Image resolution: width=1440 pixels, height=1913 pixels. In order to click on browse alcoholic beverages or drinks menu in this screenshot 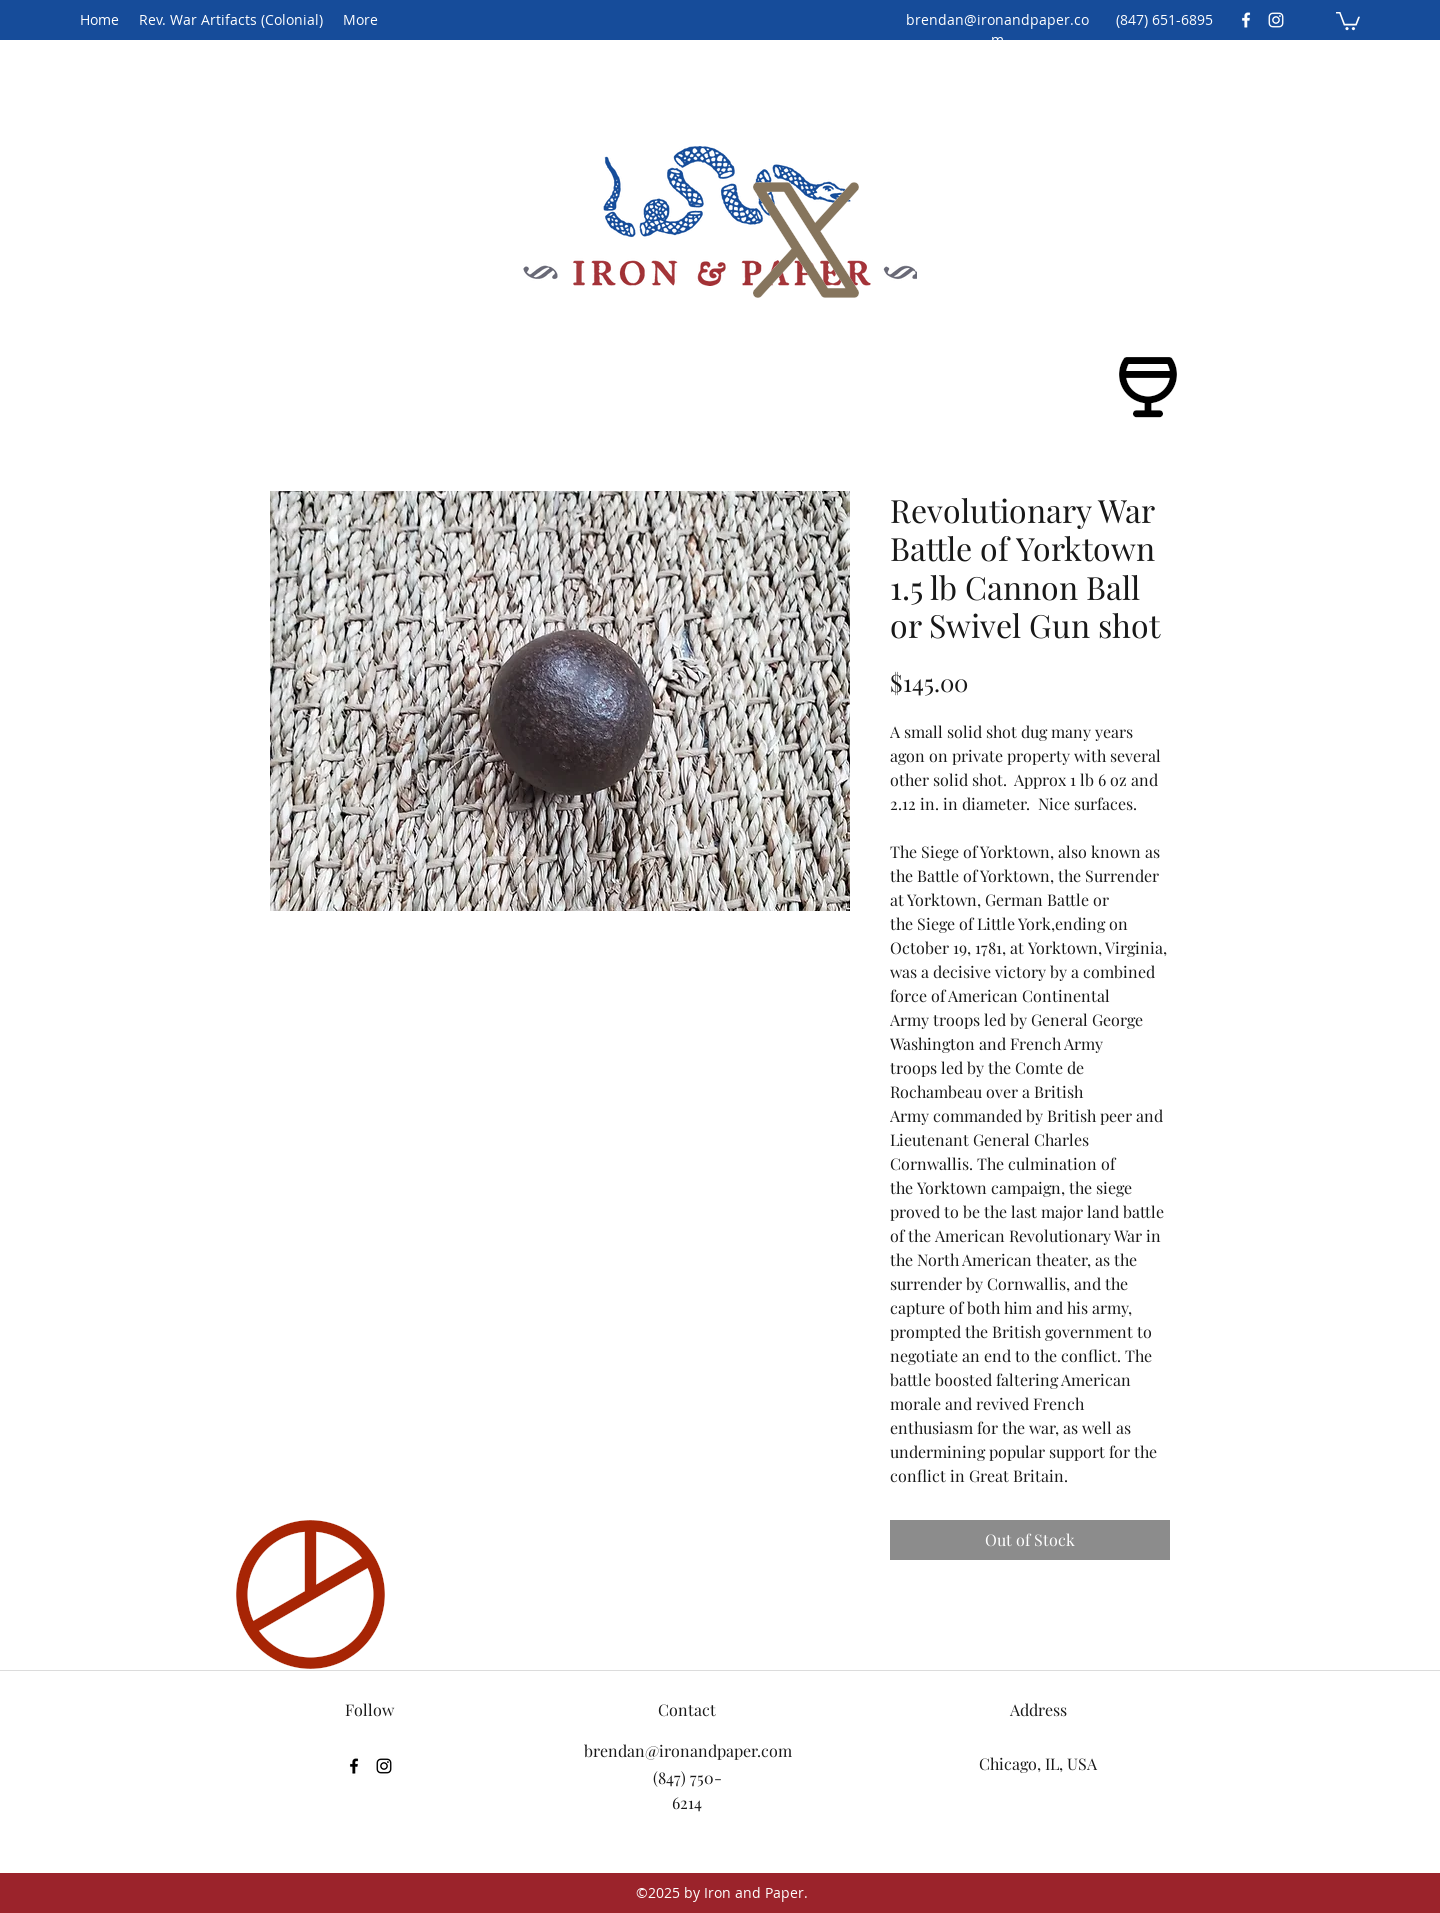, I will do `click(1148, 386)`.